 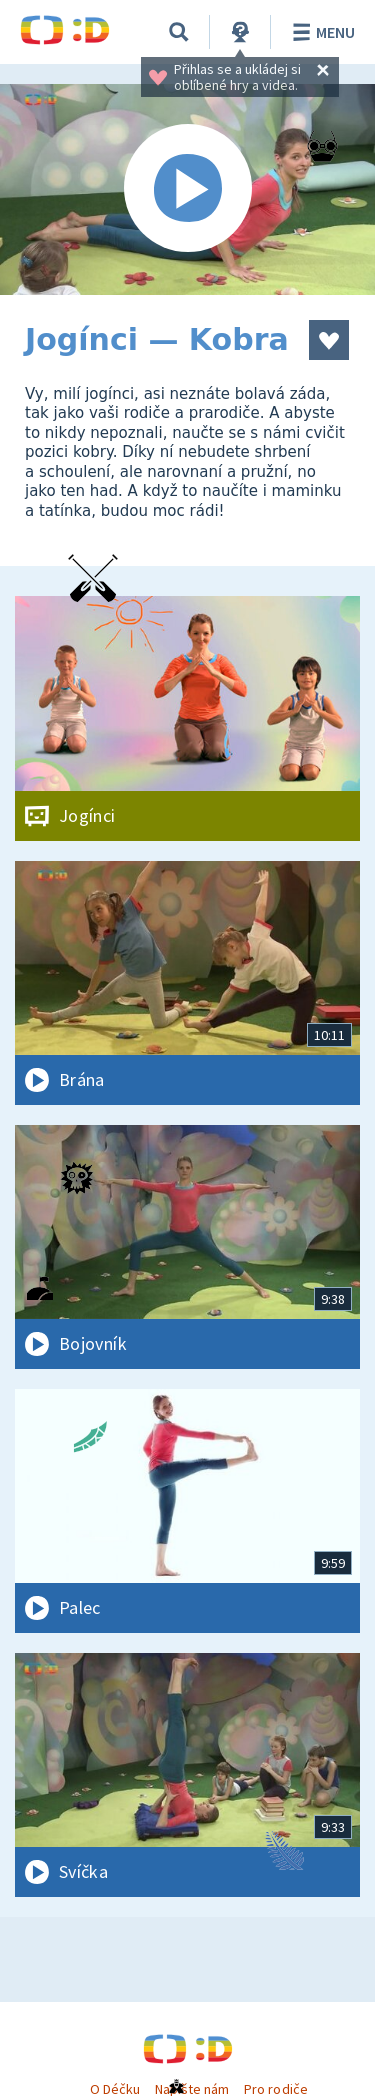 I want to click on access water sports or kayaking activities, so click(x=93, y=579).